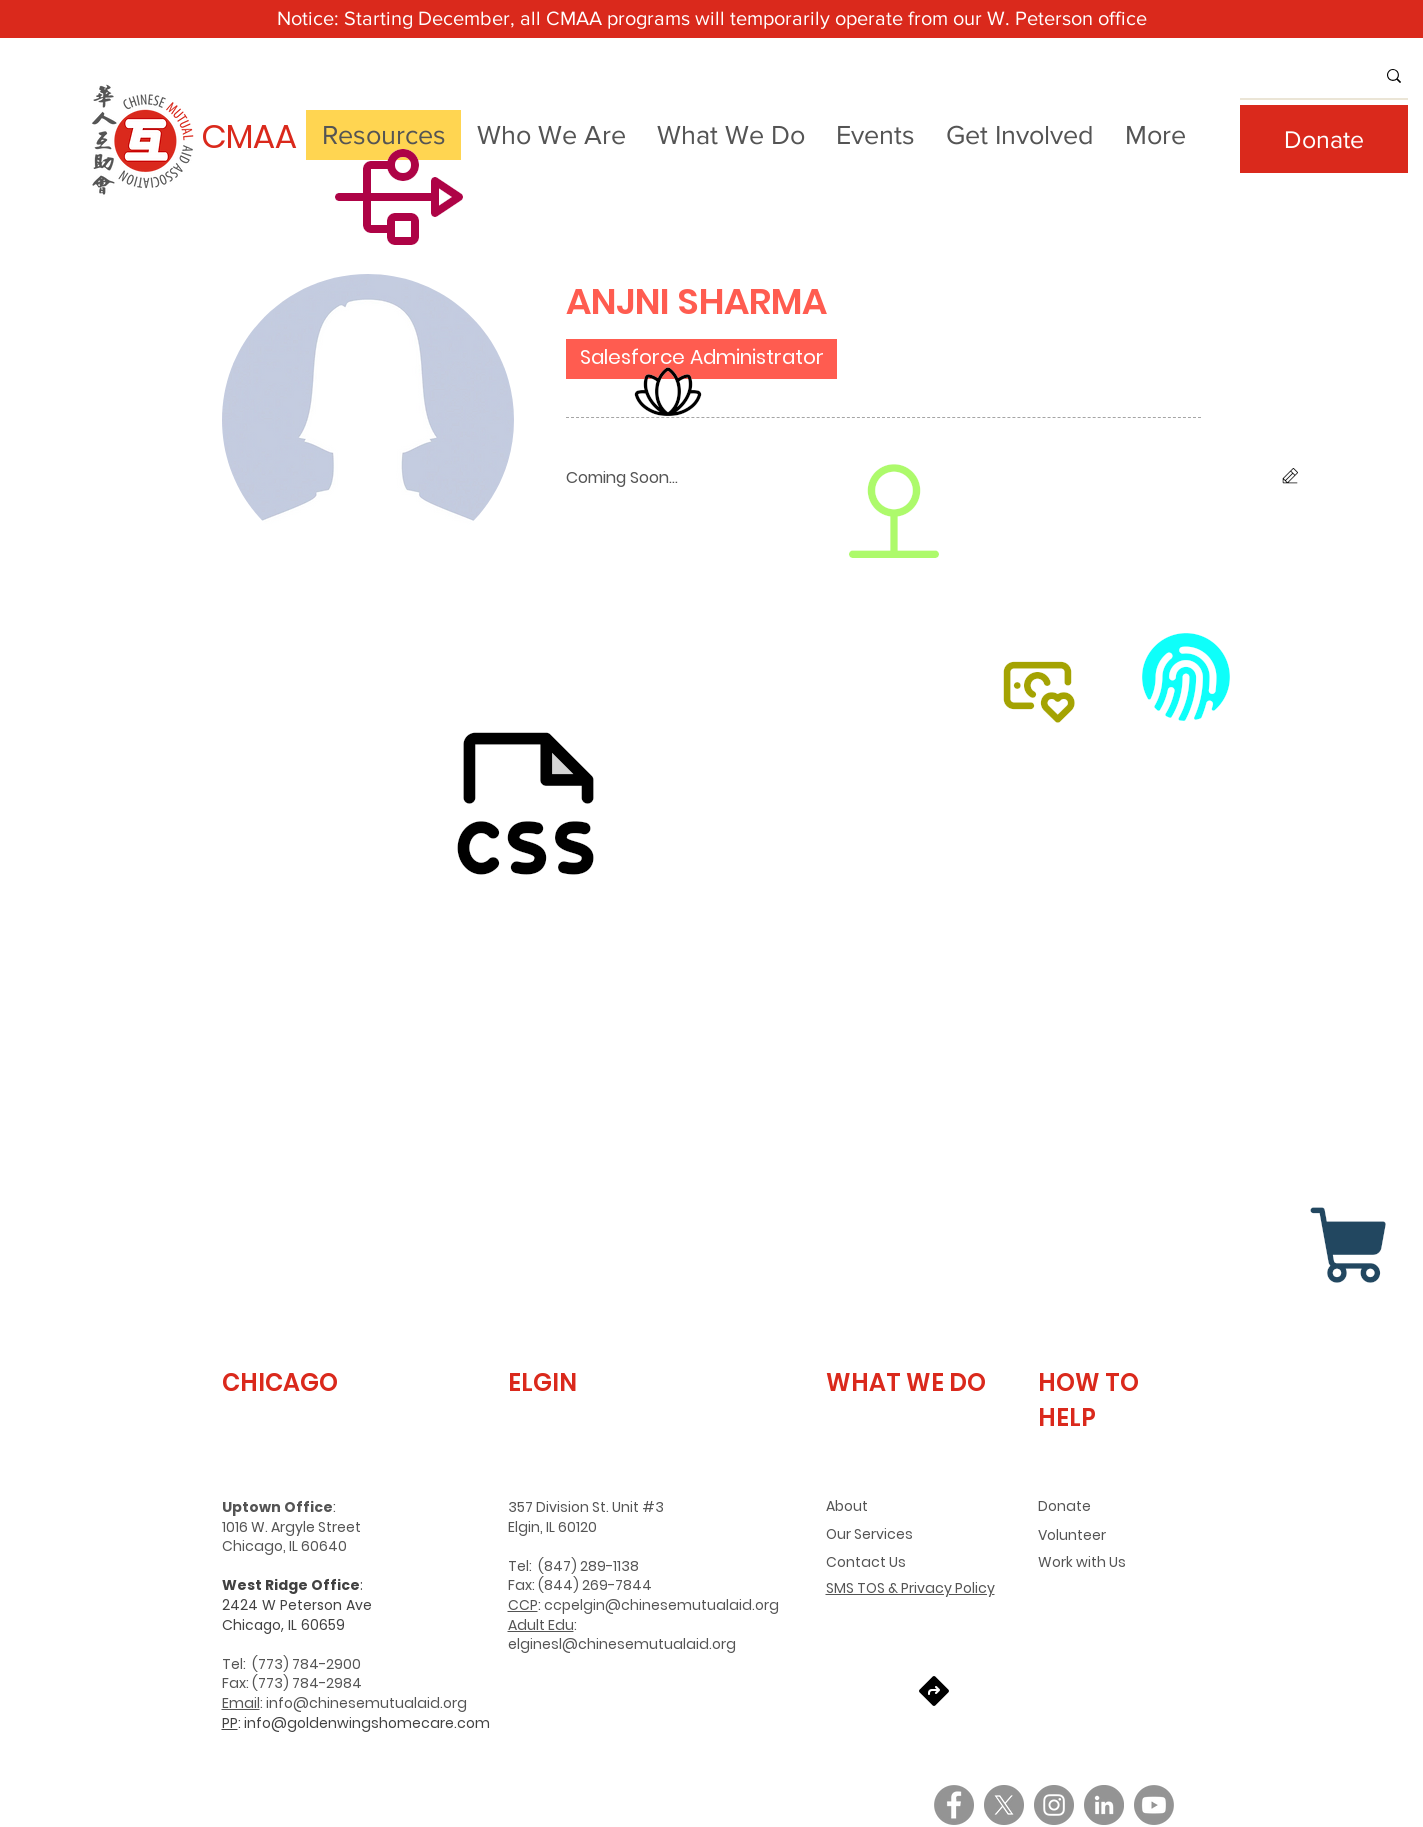 Image resolution: width=1423 pixels, height=1827 pixels. What do you see at coordinates (1349, 1246) in the screenshot?
I see `view your shopping cart` at bounding box center [1349, 1246].